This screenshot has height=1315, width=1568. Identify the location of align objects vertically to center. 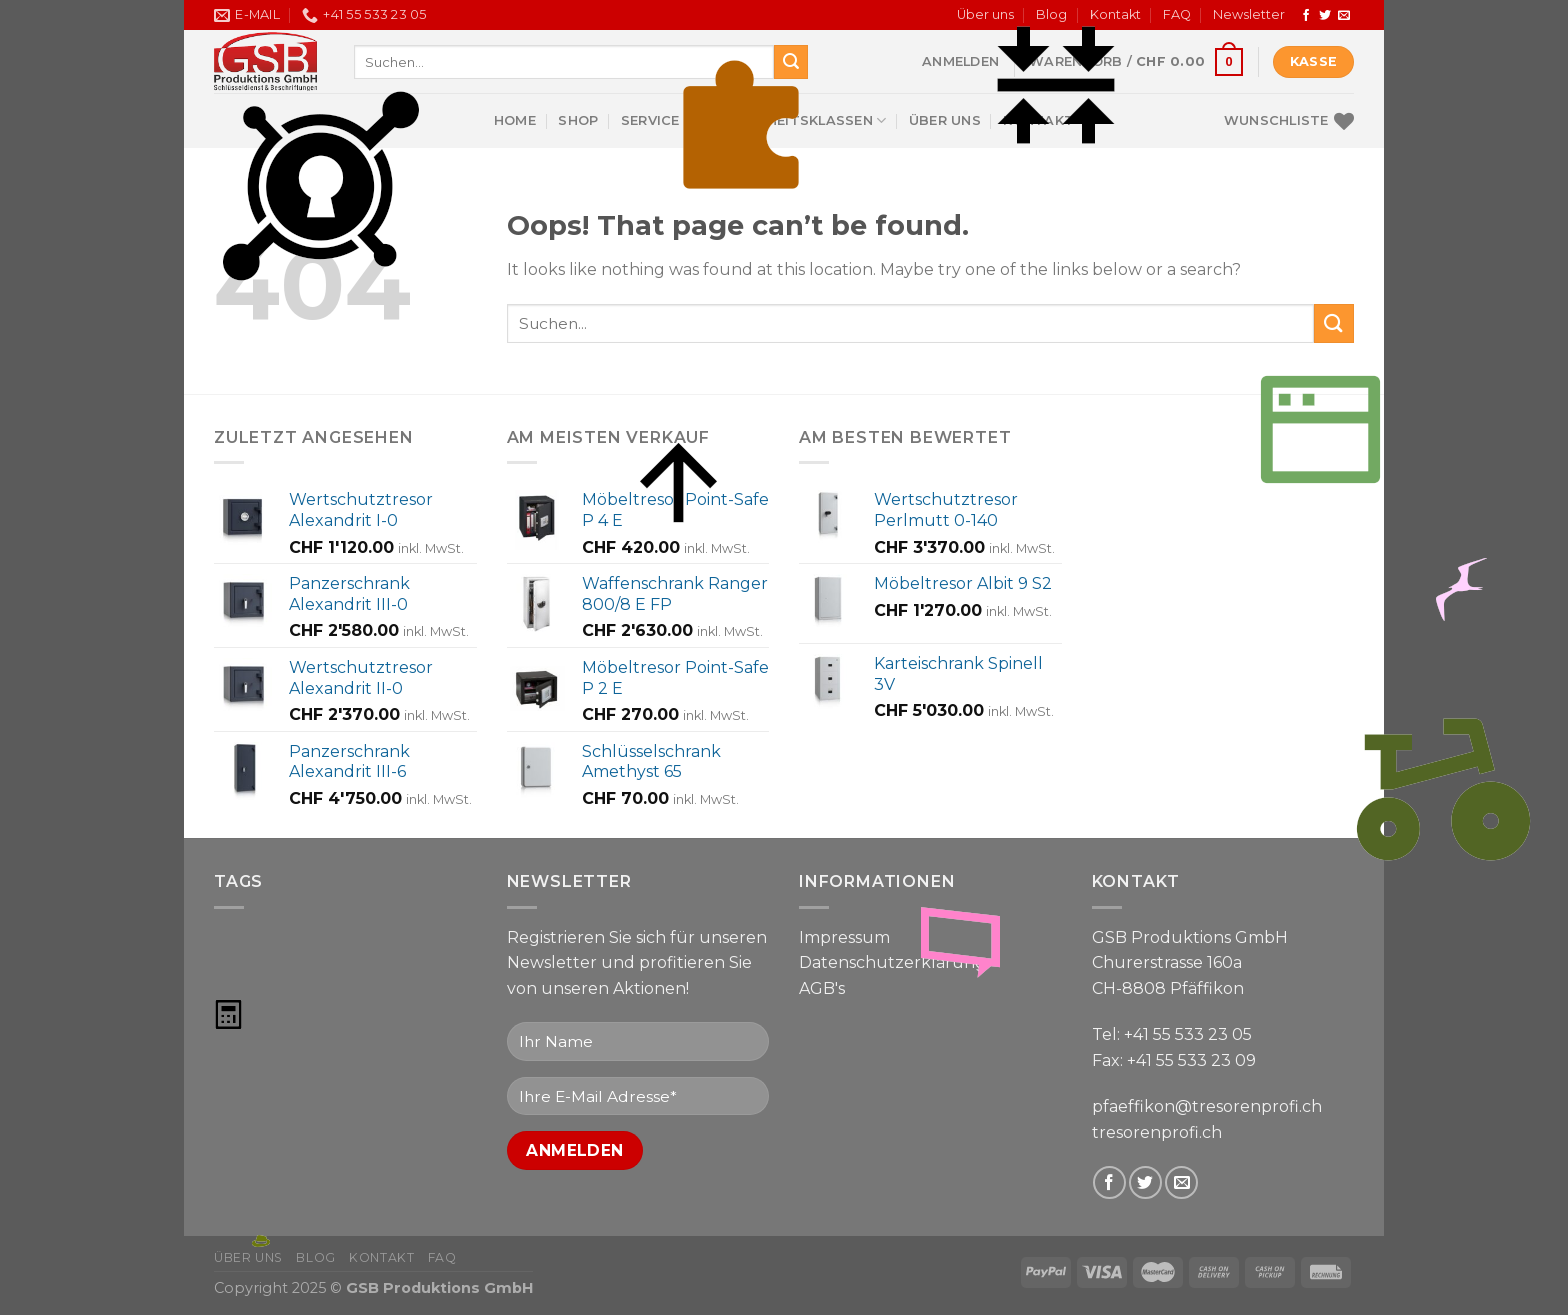
(1056, 85).